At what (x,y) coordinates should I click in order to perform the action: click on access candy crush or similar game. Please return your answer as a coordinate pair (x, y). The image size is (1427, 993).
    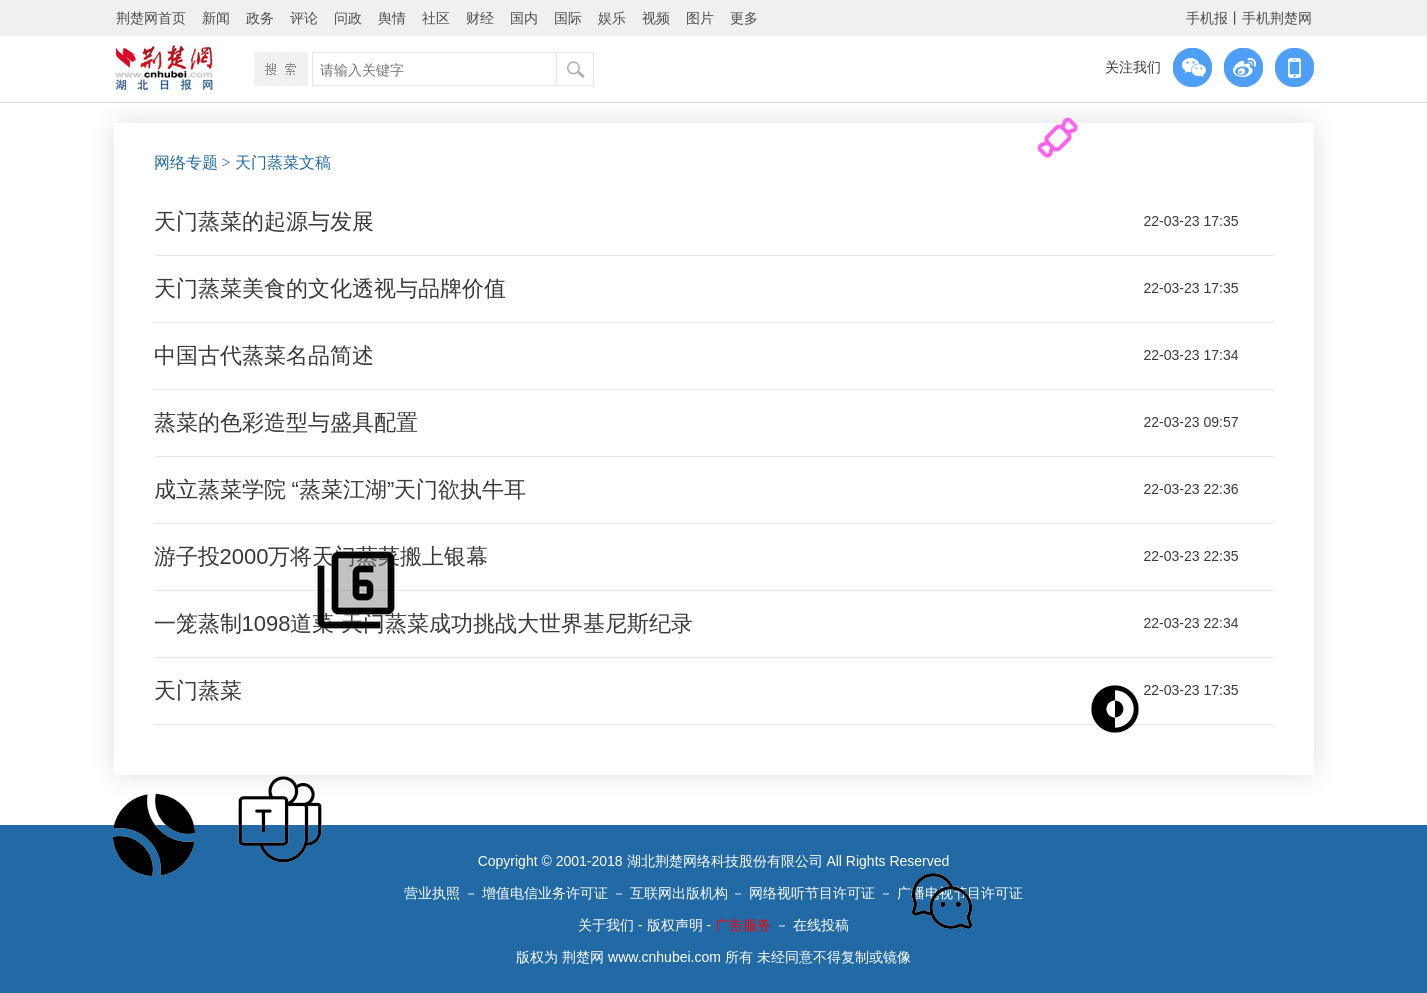
    Looking at the image, I should click on (1058, 138).